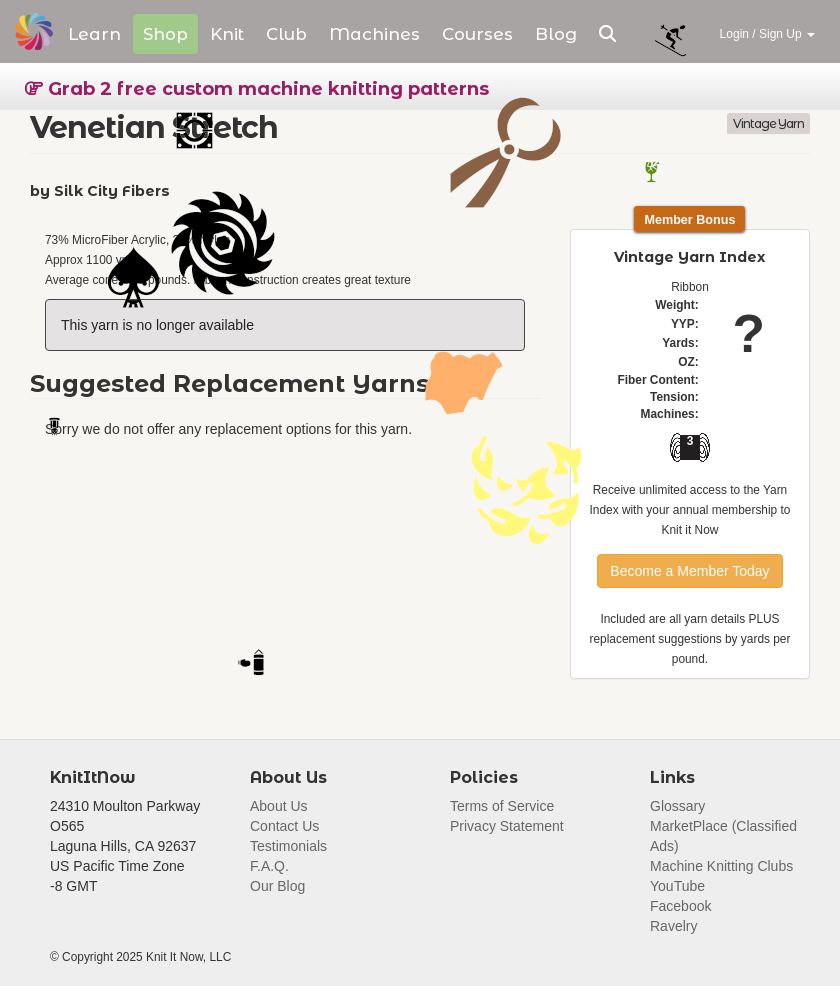 The width and height of the screenshot is (840, 986). Describe the element at coordinates (194, 130) in the screenshot. I see `center or focus on a target` at that location.